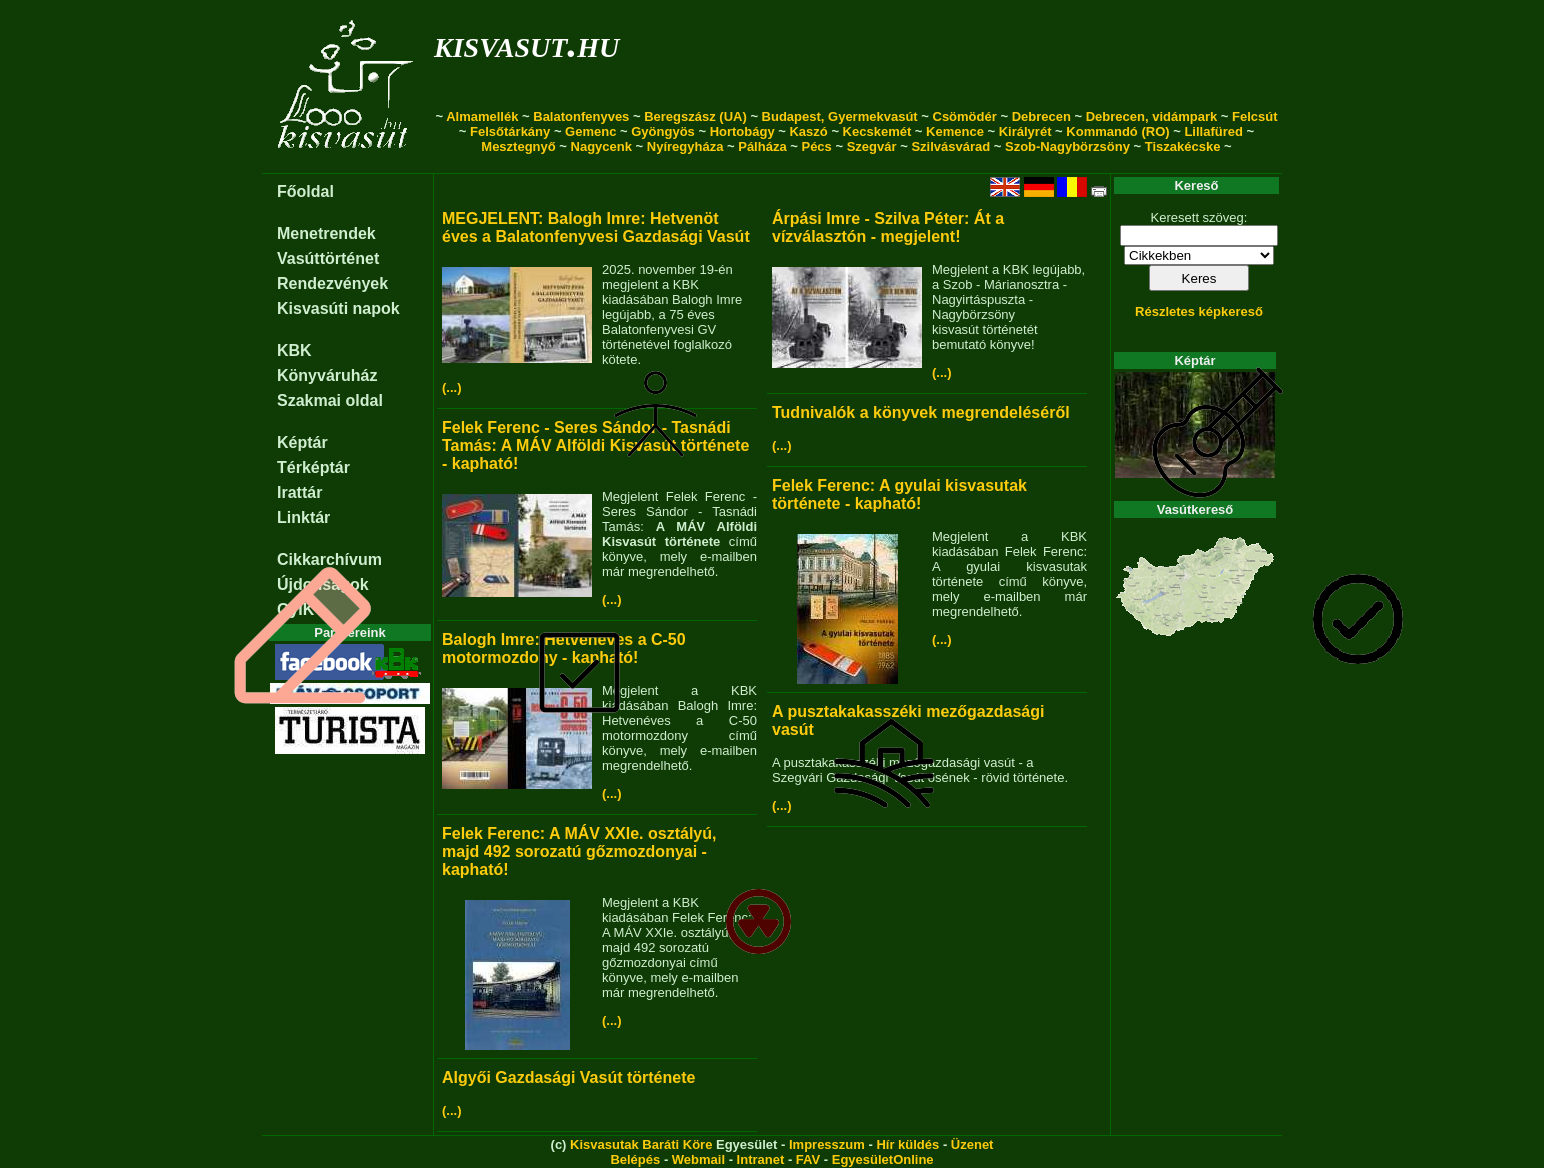 The height and width of the screenshot is (1168, 1544). What do you see at coordinates (884, 765) in the screenshot?
I see `access farm or agricultural settings` at bounding box center [884, 765].